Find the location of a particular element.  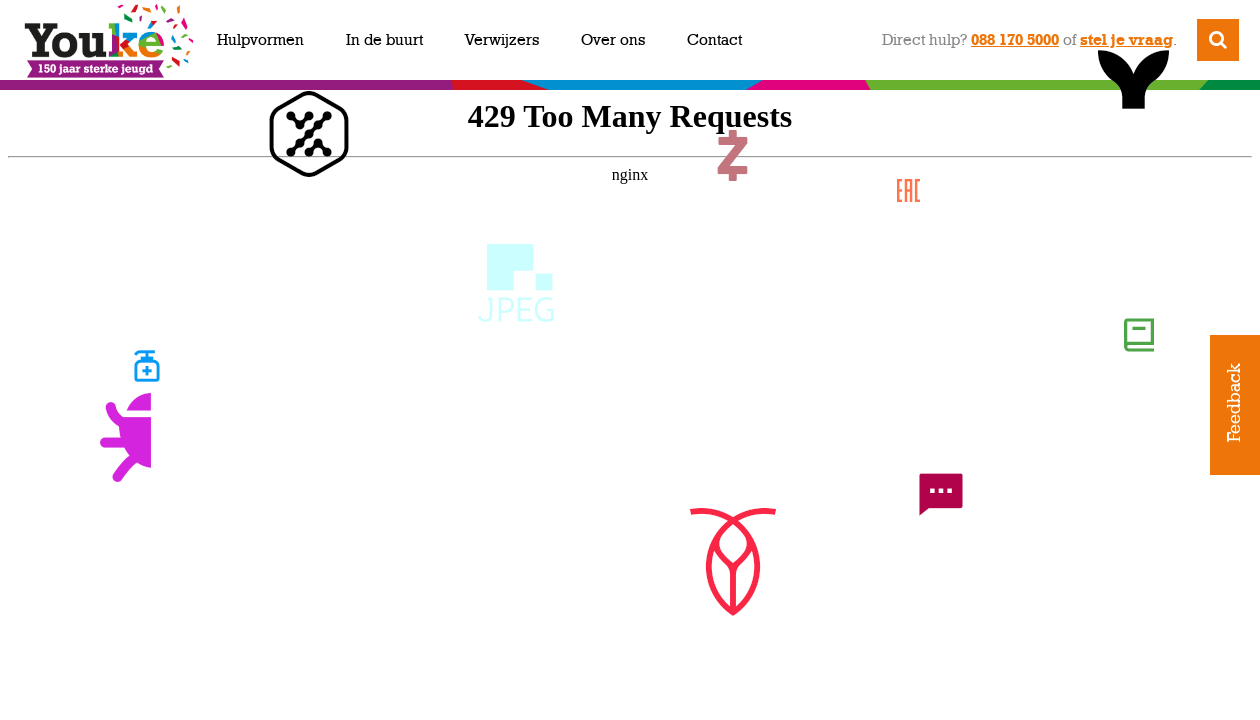

EAC (Eurasian Conformity) certification mark is located at coordinates (908, 190).